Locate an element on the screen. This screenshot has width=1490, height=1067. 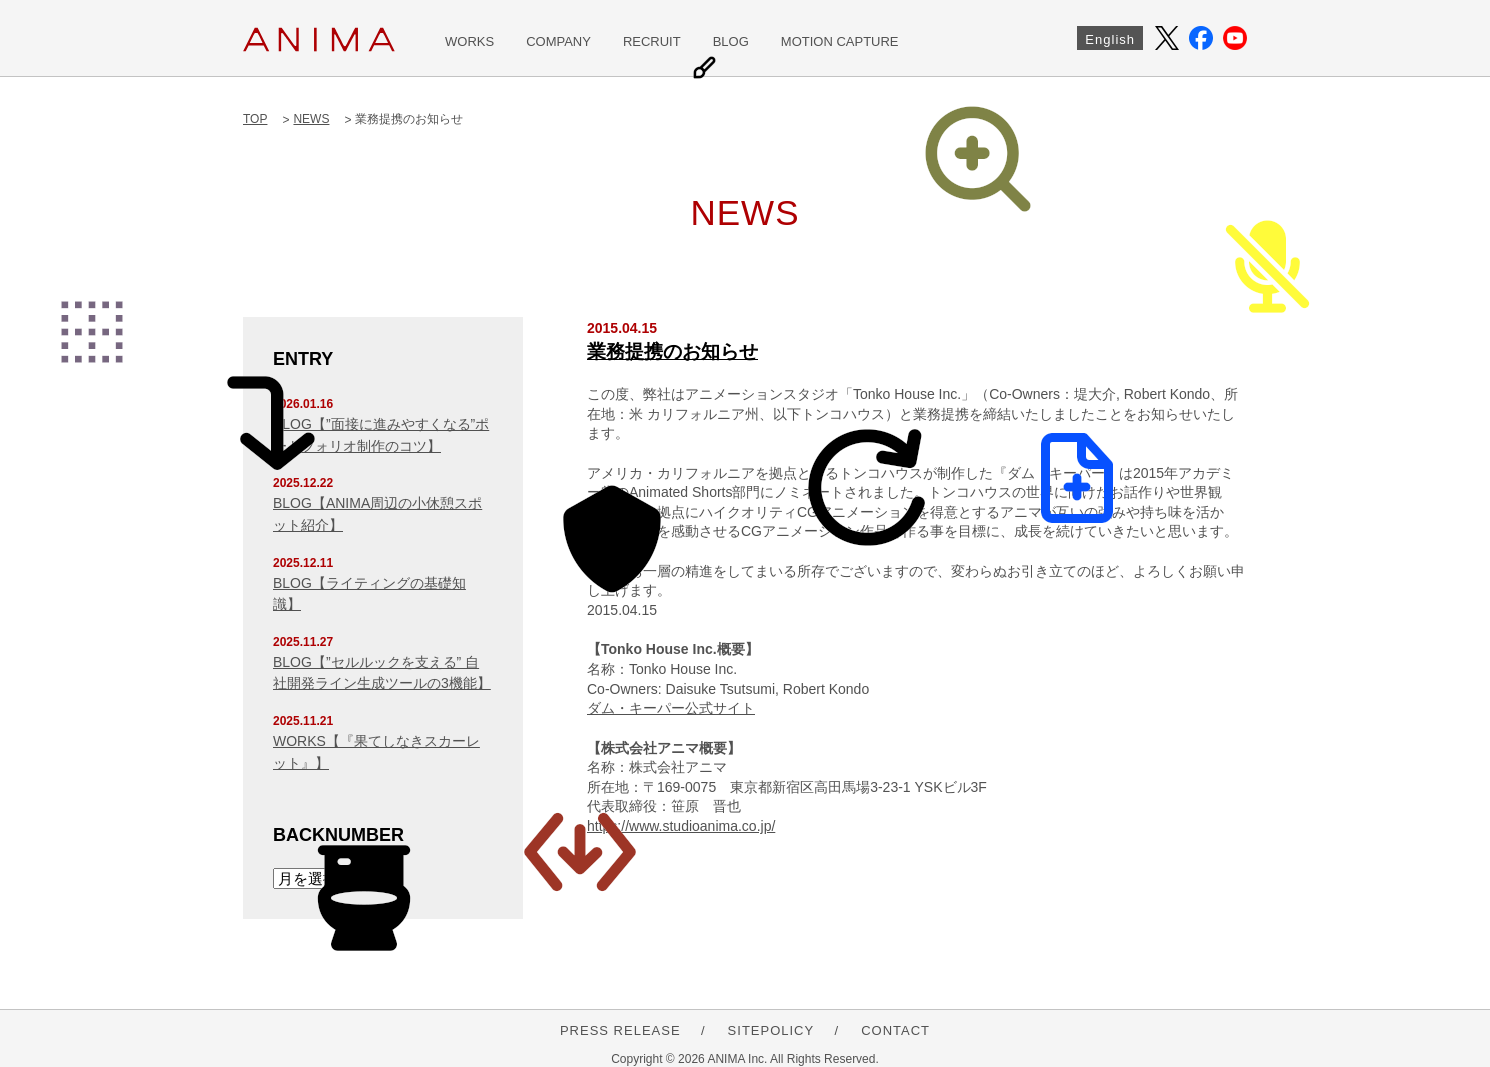
microphone is muted is located at coordinates (1267, 266).